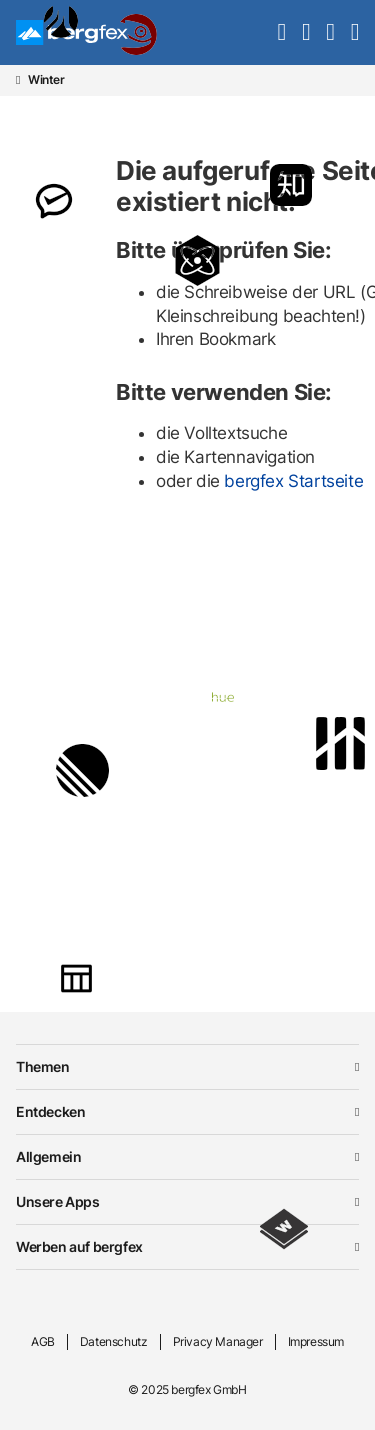 The image size is (375, 1430). Describe the element at coordinates (54, 200) in the screenshot. I see `pay with WeChat Pay` at that location.